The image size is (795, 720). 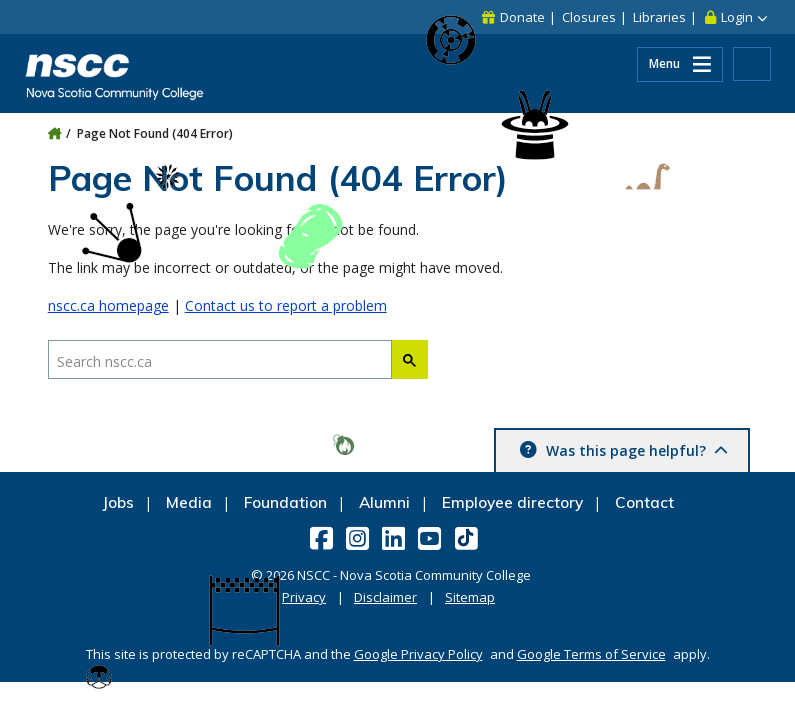 What do you see at coordinates (343, 444) in the screenshot?
I see `use fire bomb attack or ability` at bounding box center [343, 444].